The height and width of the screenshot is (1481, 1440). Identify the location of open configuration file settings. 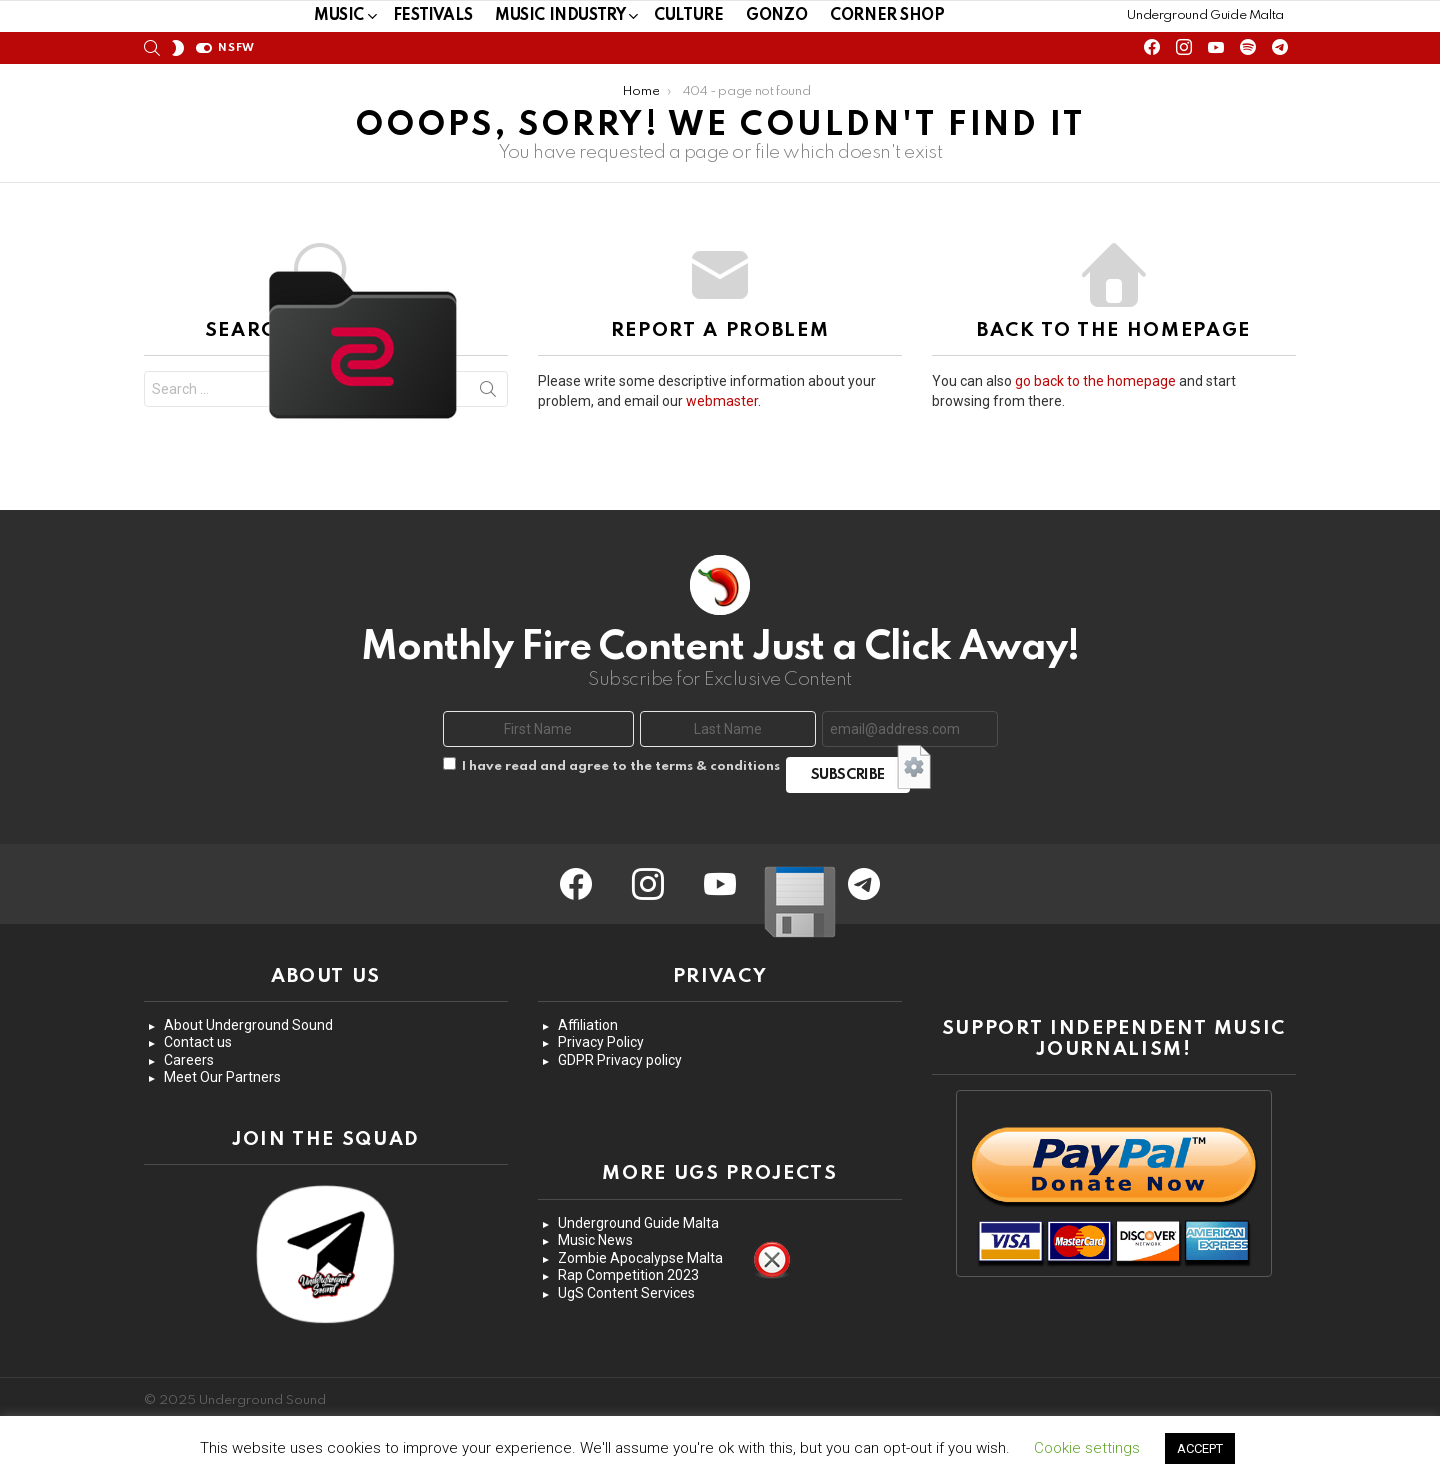
(914, 767).